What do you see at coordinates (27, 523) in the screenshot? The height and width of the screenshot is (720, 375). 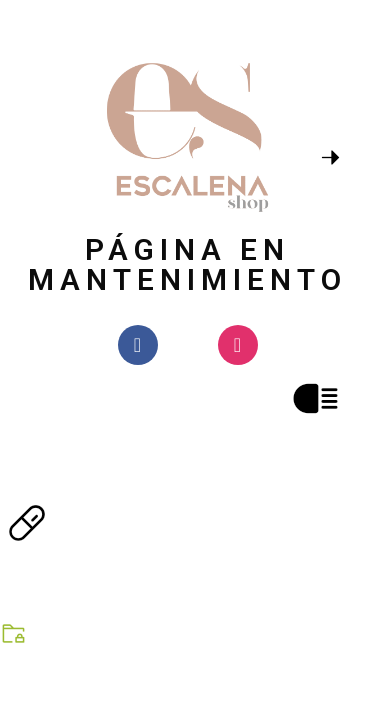 I see `access medication reminders` at bounding box center [27, 523].